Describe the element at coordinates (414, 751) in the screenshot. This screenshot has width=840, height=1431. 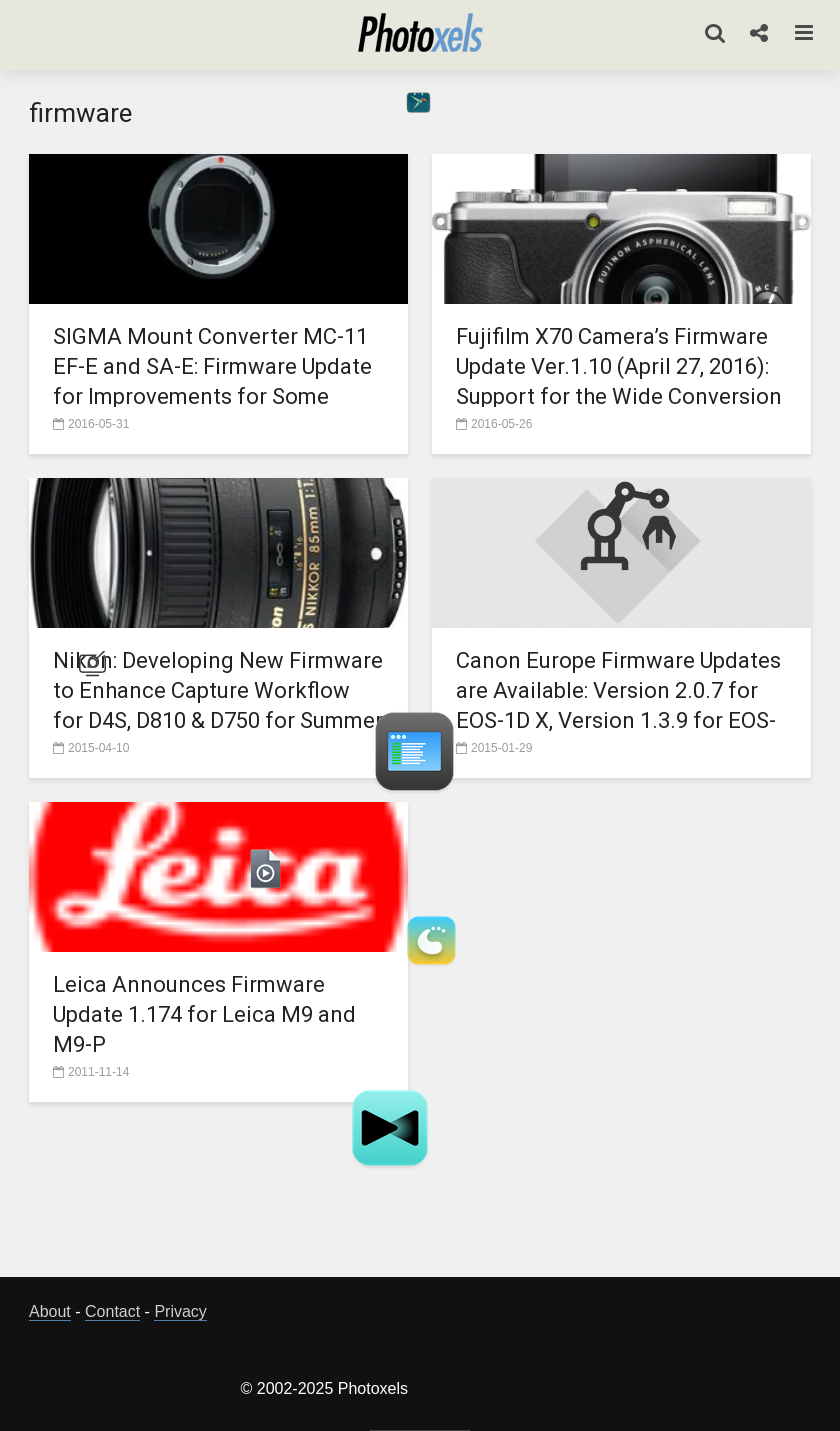
I see `open system startup preferences` at that location.